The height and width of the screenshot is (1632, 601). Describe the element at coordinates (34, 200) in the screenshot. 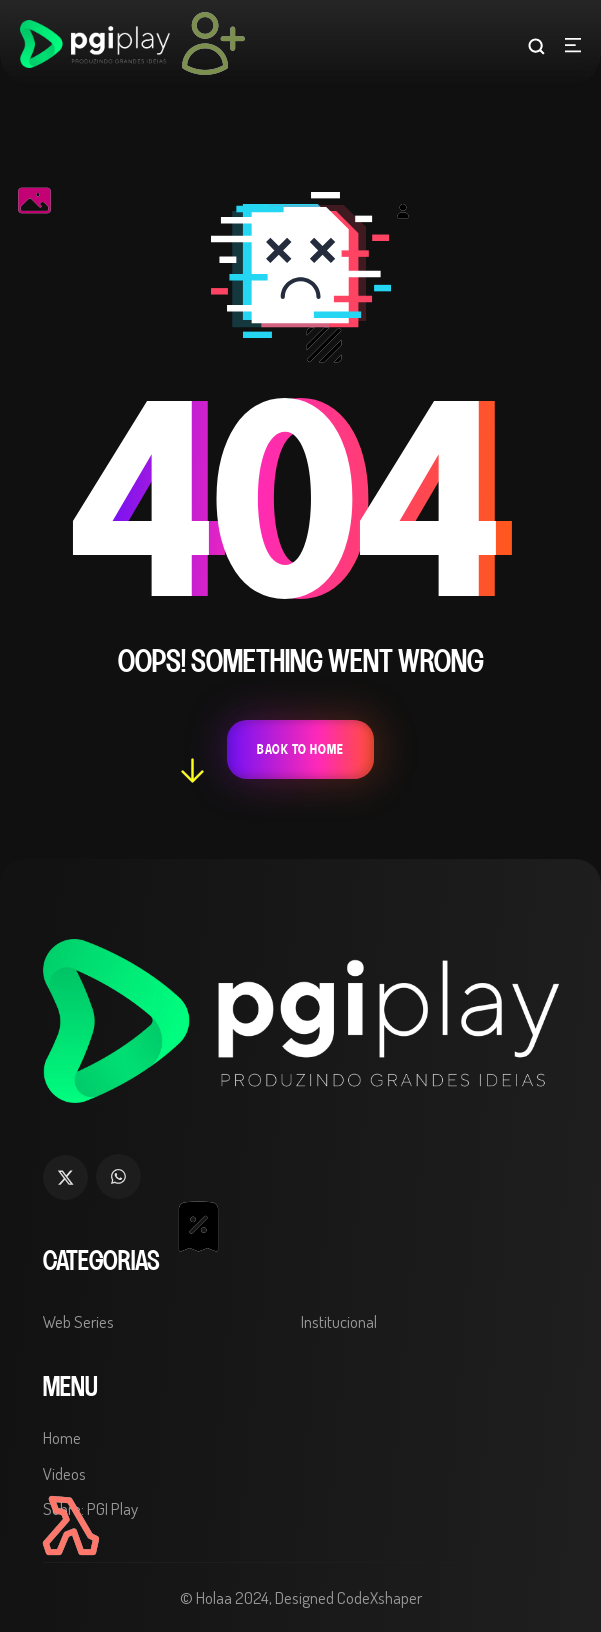

I see `view photo gallery` at that location.